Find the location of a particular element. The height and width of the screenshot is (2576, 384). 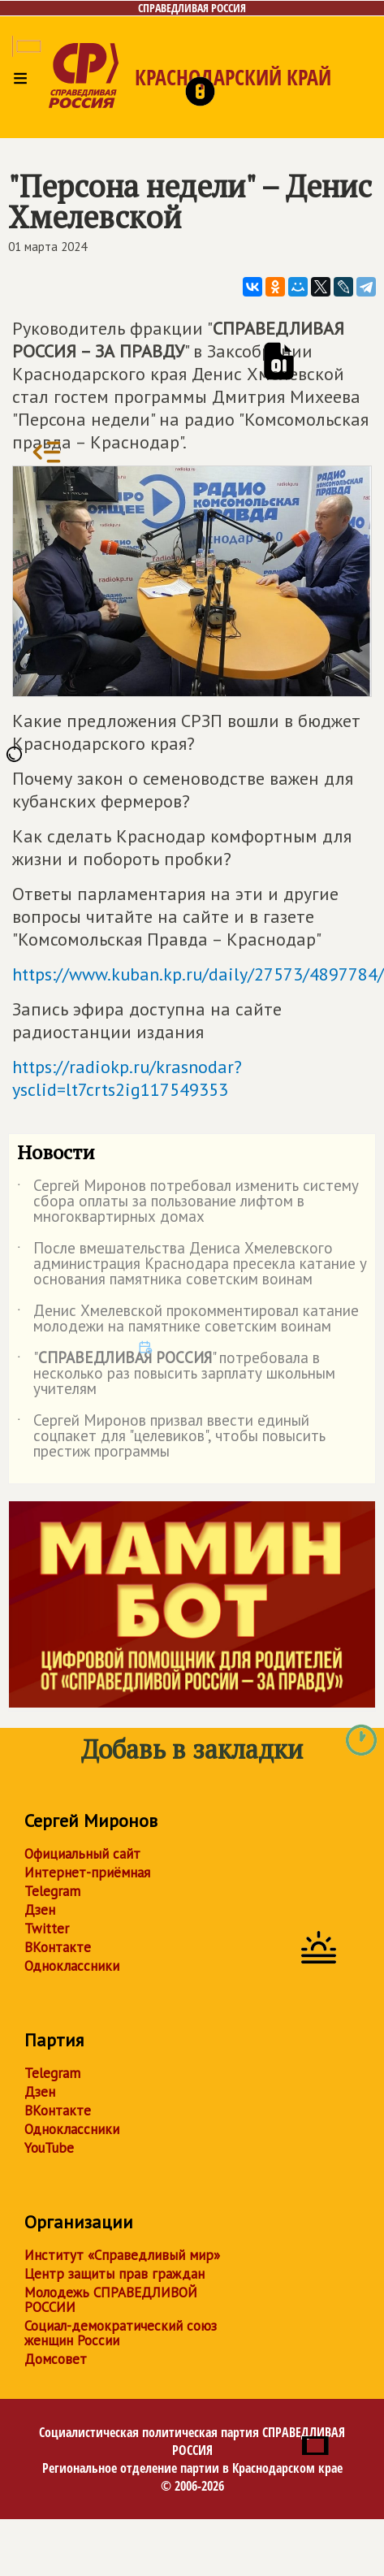

view calendar analytics and statistics is located at coordinates (145, 1347).